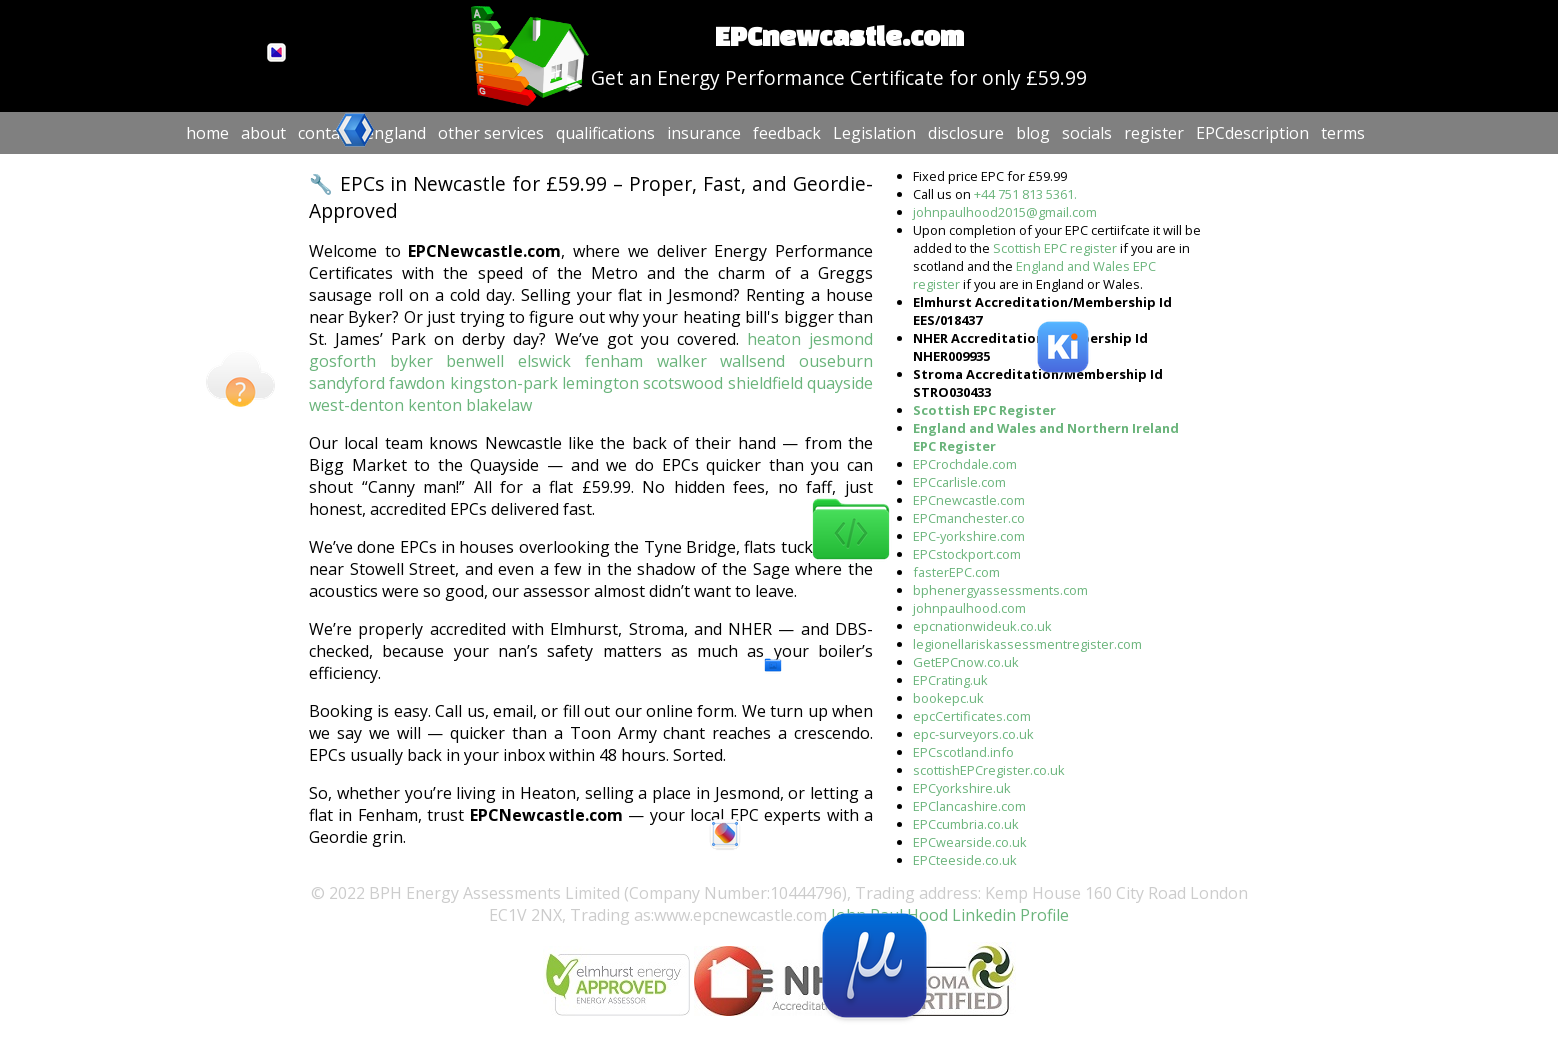 The image size is (1558, 1037). What do you see at coordinates (355, 130) in the screenshot?
I see `open the interface settings application` at bounding box center [355, 130].